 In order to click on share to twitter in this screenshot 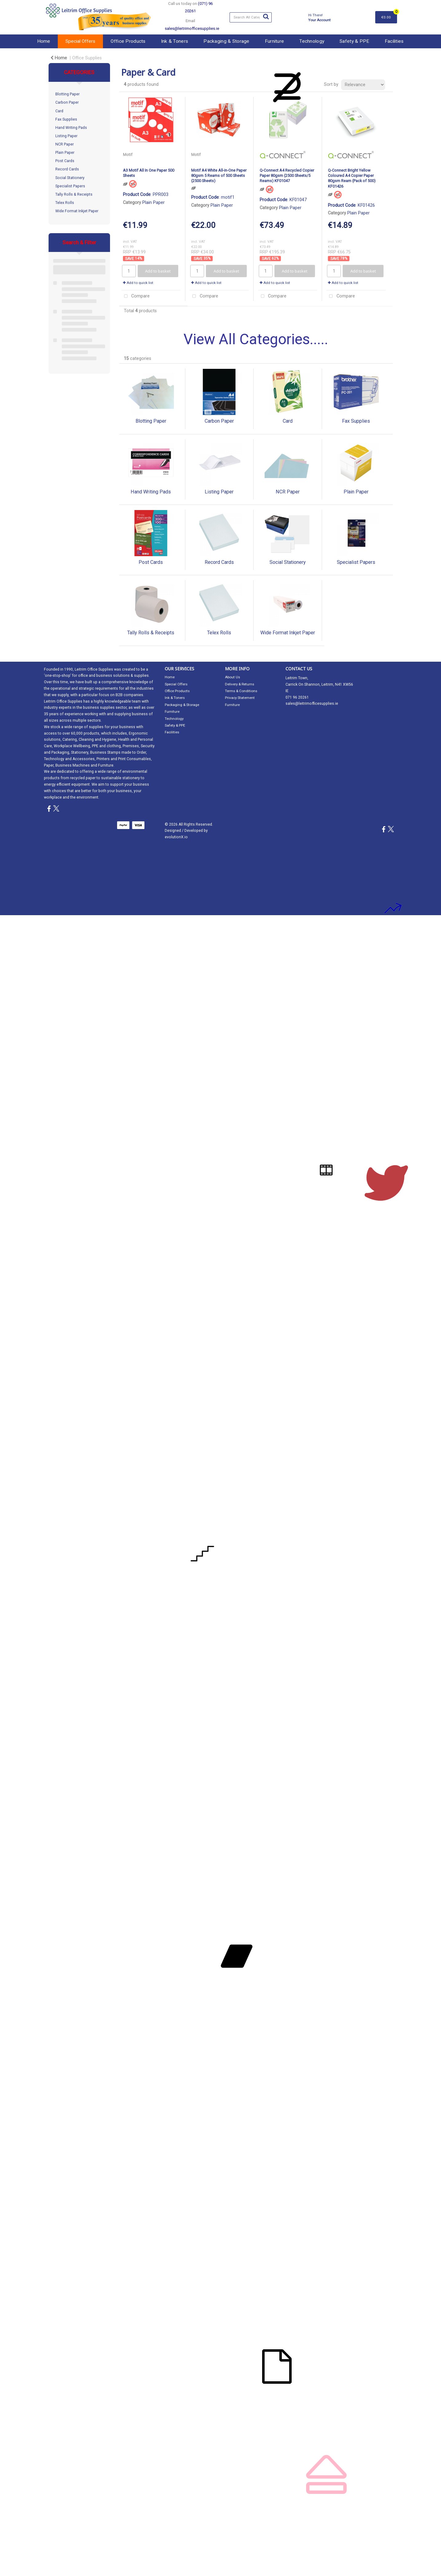, I will do `click(386, 1183)`.